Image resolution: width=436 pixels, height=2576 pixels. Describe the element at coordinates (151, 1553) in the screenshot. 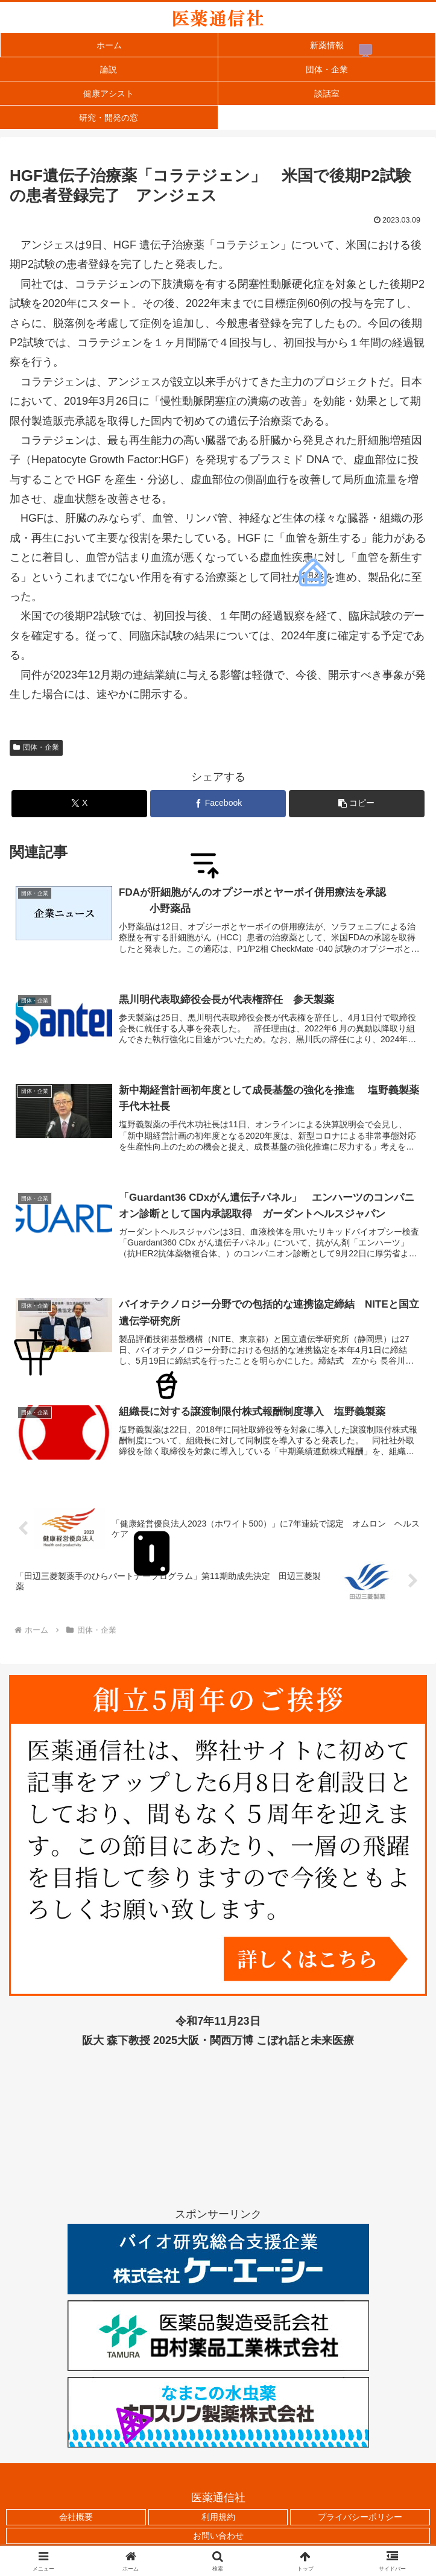

I see `ace of clubs playing card` at that location.